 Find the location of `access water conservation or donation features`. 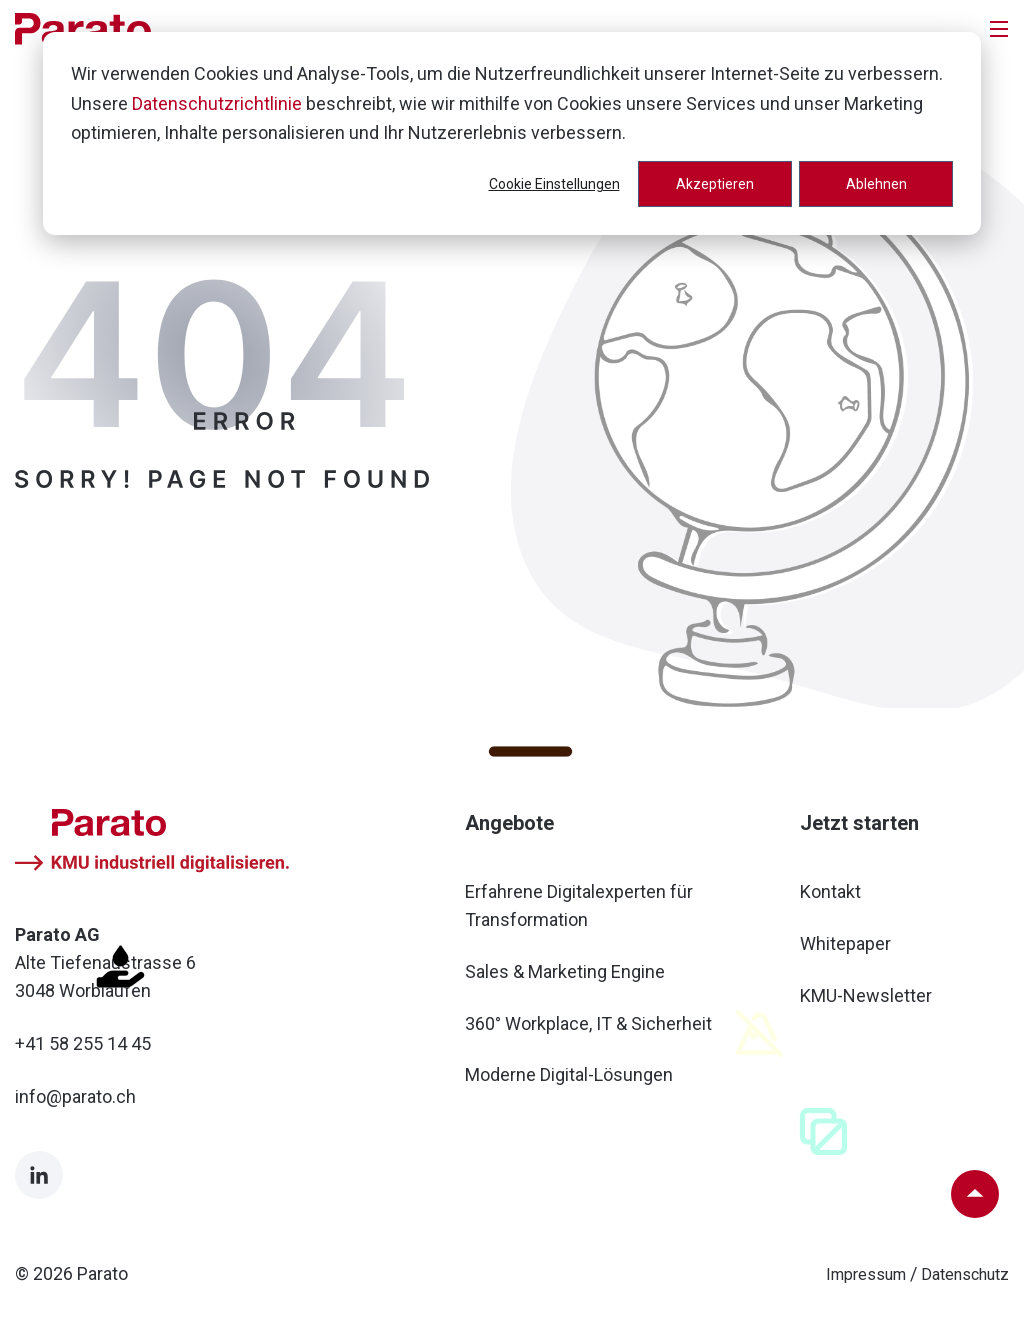

access water conservation or donation features is located at coordinates (120, 966).